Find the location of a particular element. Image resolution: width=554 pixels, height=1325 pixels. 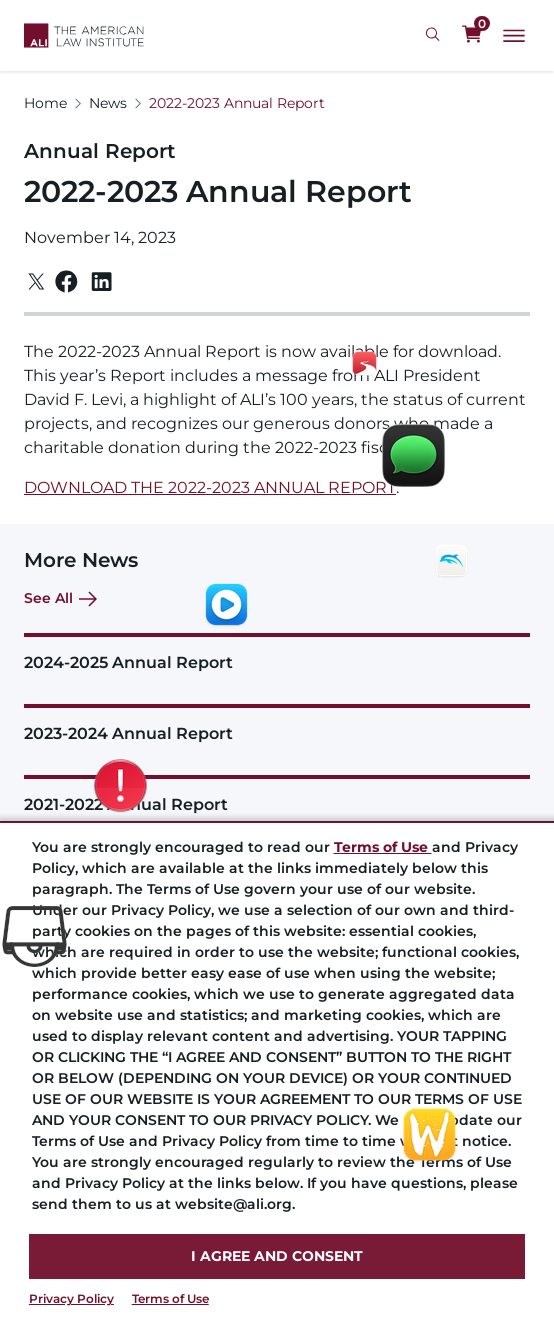

open the wayland display server application is located at coordinates (429, 1134).